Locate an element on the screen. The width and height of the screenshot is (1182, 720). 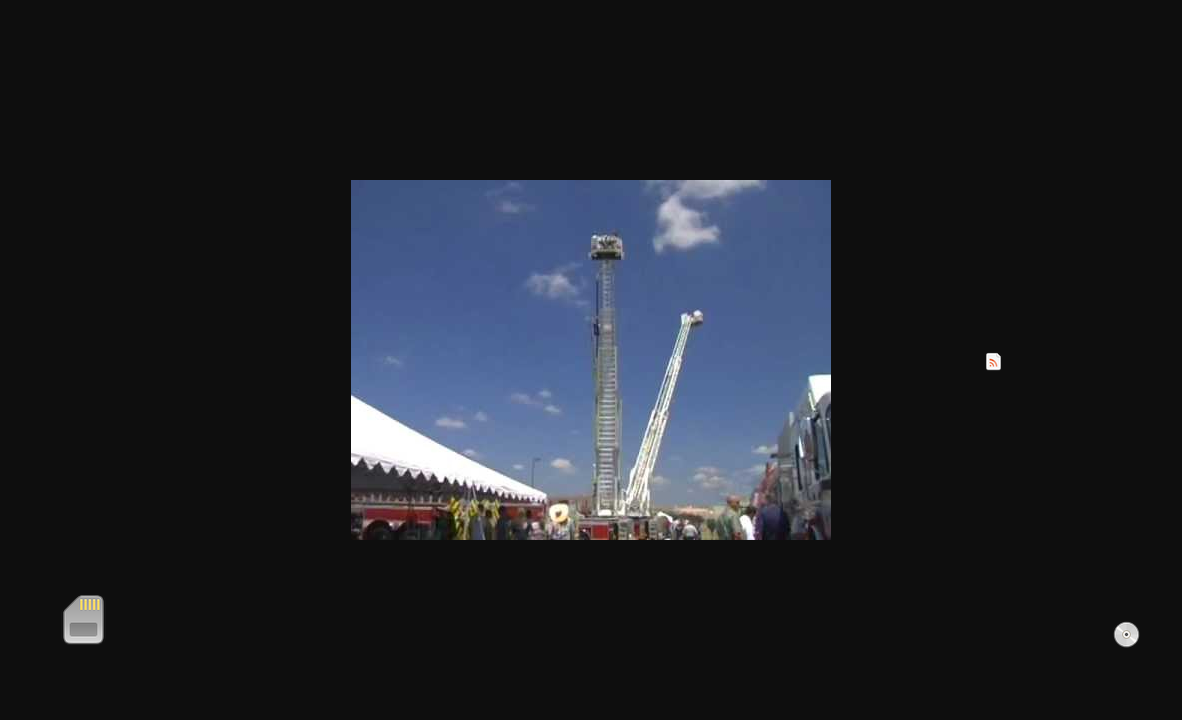
indicates an audio CD is inserted in the drive is located at coordinates (1126, 634).